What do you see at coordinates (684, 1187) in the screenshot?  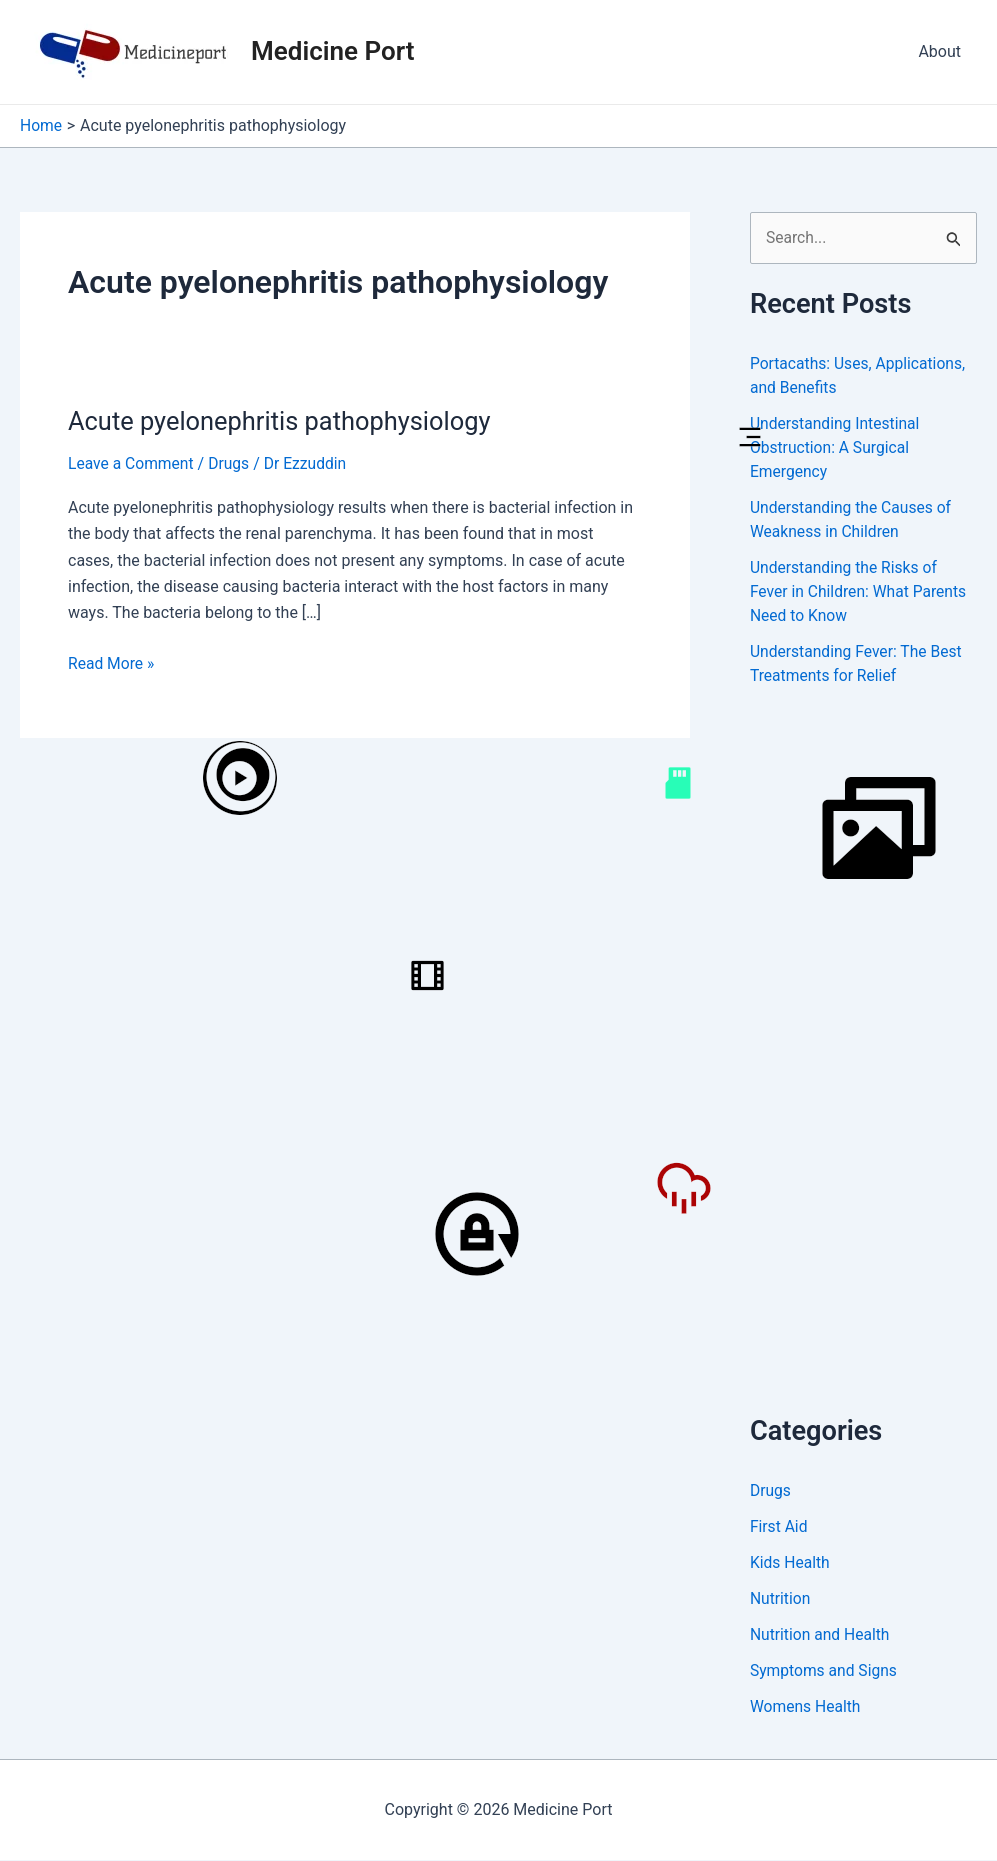 I see `indicates heavy rain or showers in weather forecast` at bounding box center [684, 1187].